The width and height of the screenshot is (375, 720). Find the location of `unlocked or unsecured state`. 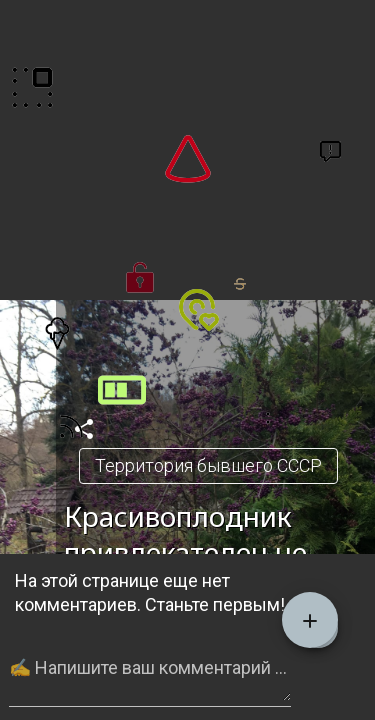

unlocked or unsecured state is located at coordinates (140, 279).